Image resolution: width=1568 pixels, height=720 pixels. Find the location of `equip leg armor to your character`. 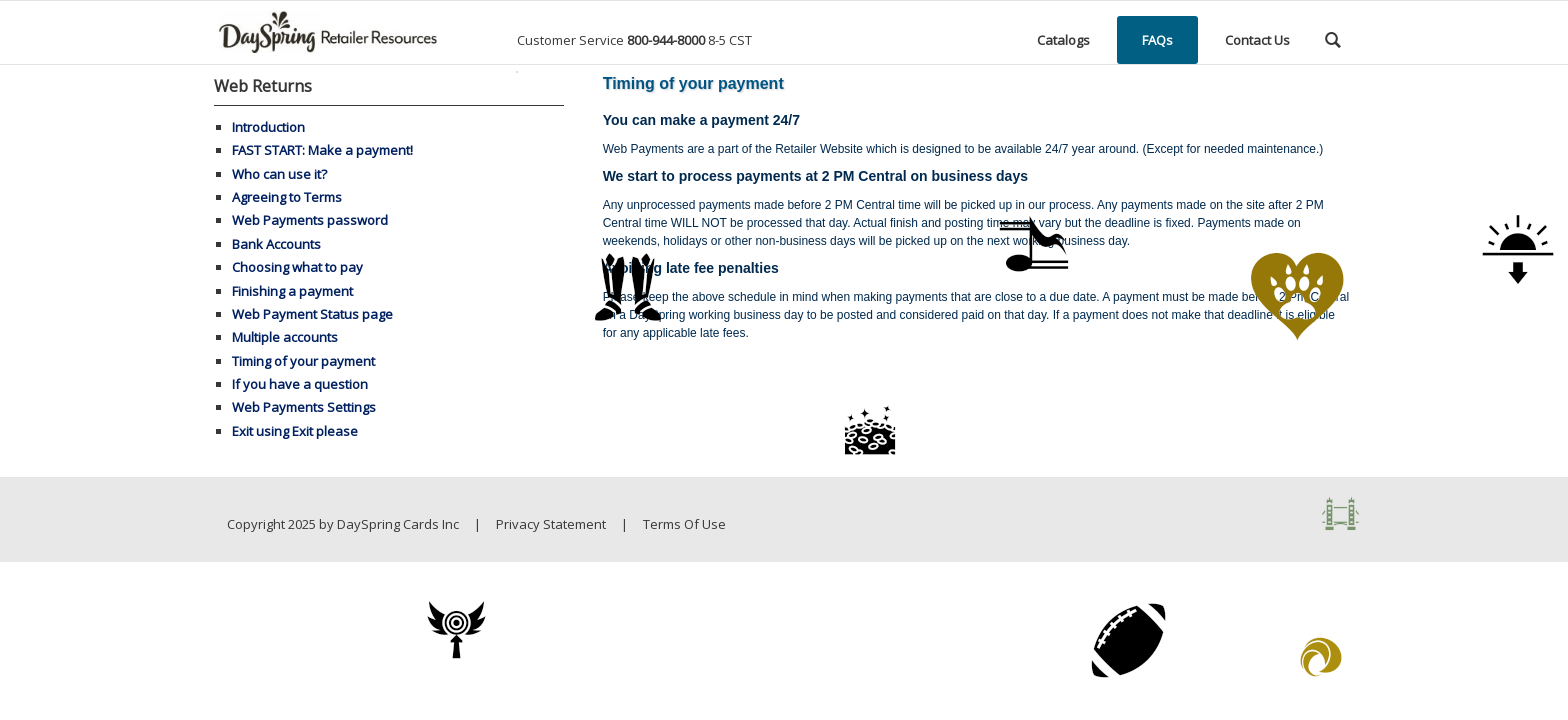

equip leg armor to your character is located at coordinates (628, 287).